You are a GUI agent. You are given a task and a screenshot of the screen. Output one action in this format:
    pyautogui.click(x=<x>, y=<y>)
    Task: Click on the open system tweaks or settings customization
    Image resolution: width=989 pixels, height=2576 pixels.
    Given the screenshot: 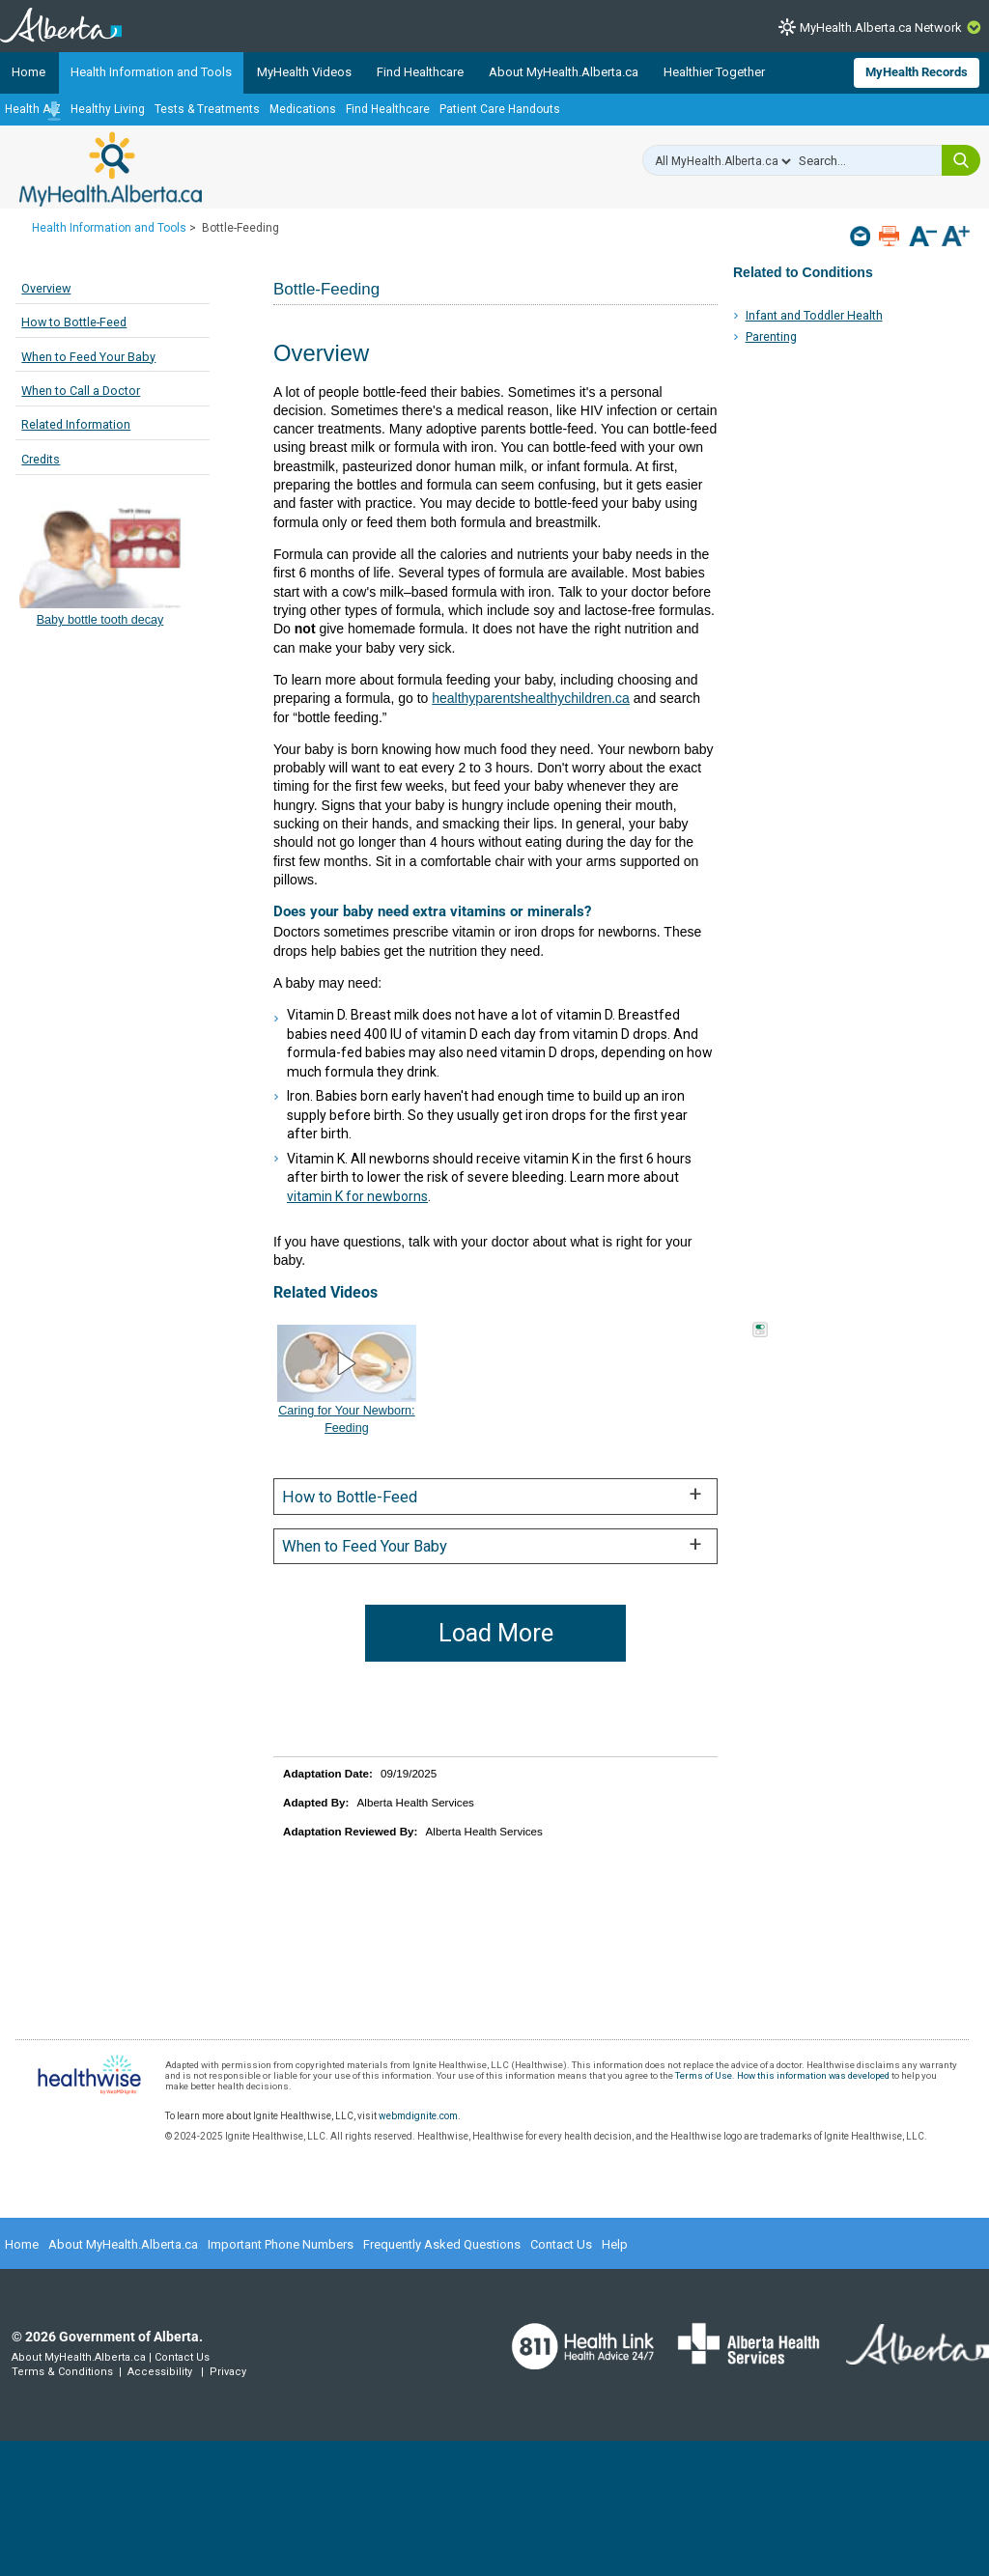 What is the action you would take?
    pyautogui.click(x=760, y=1330)
    